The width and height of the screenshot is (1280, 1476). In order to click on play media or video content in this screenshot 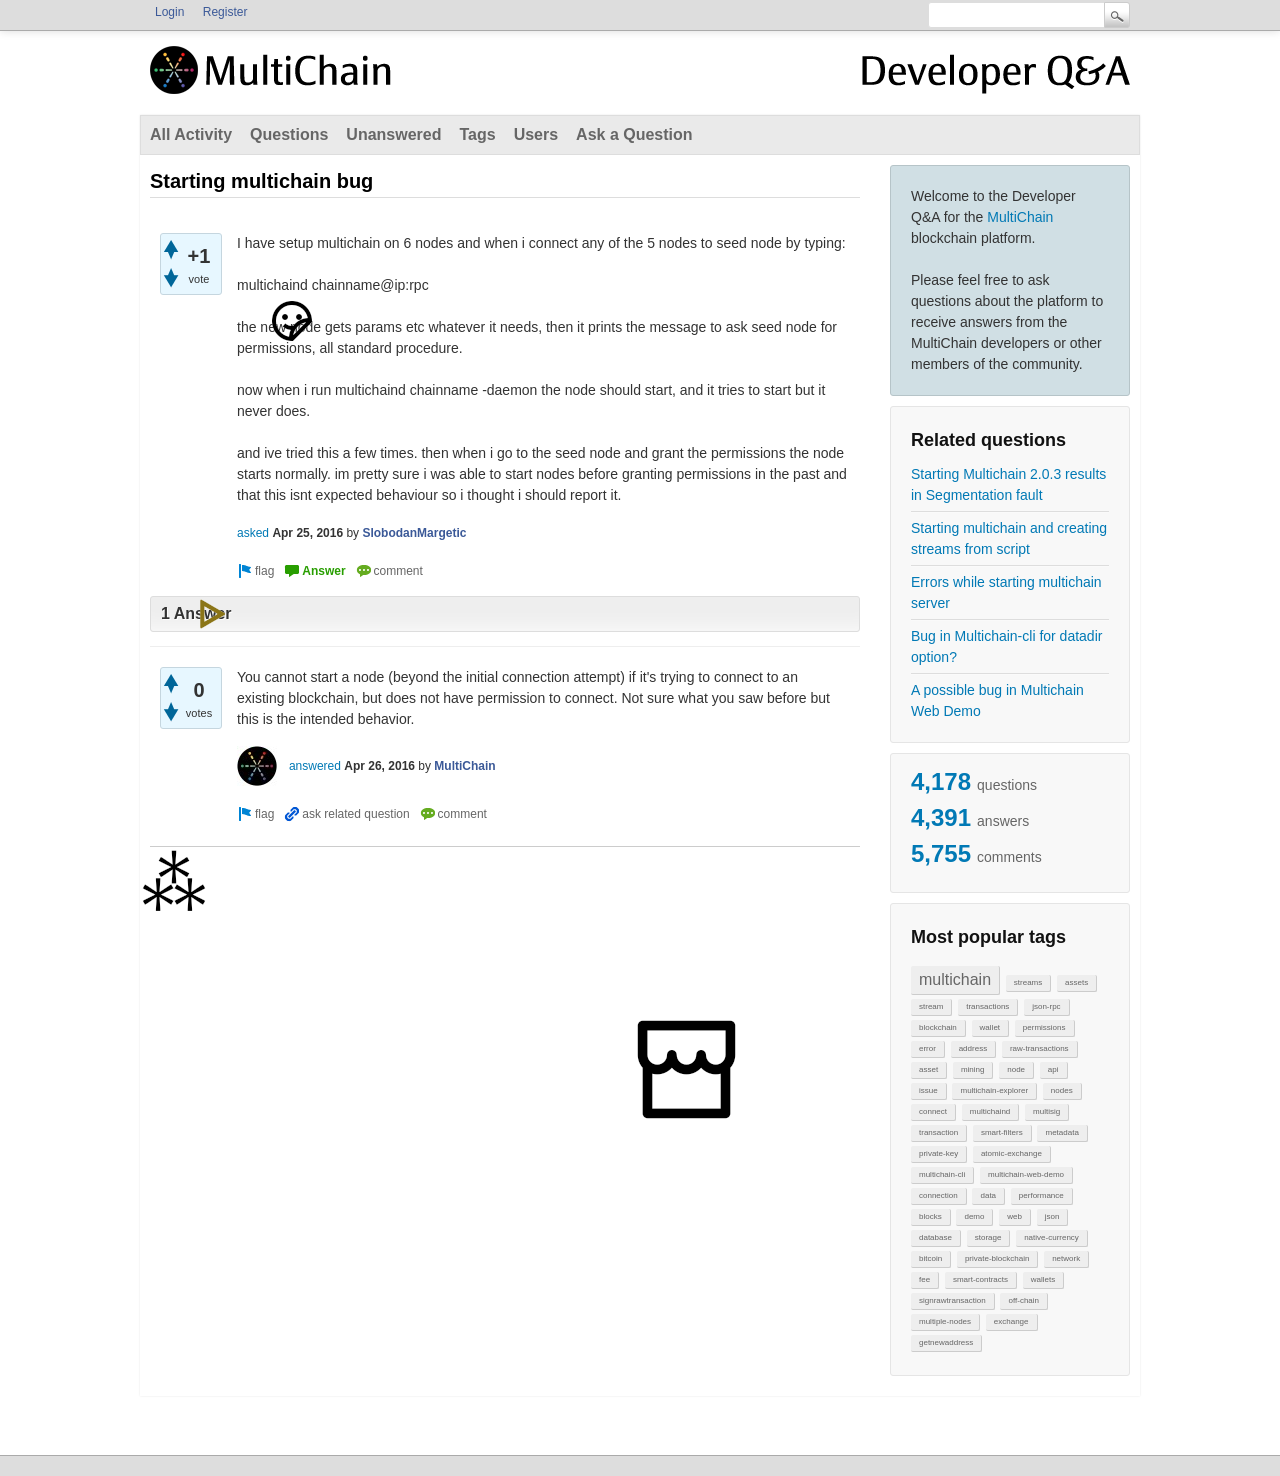, I will do `click(211, 614)`.